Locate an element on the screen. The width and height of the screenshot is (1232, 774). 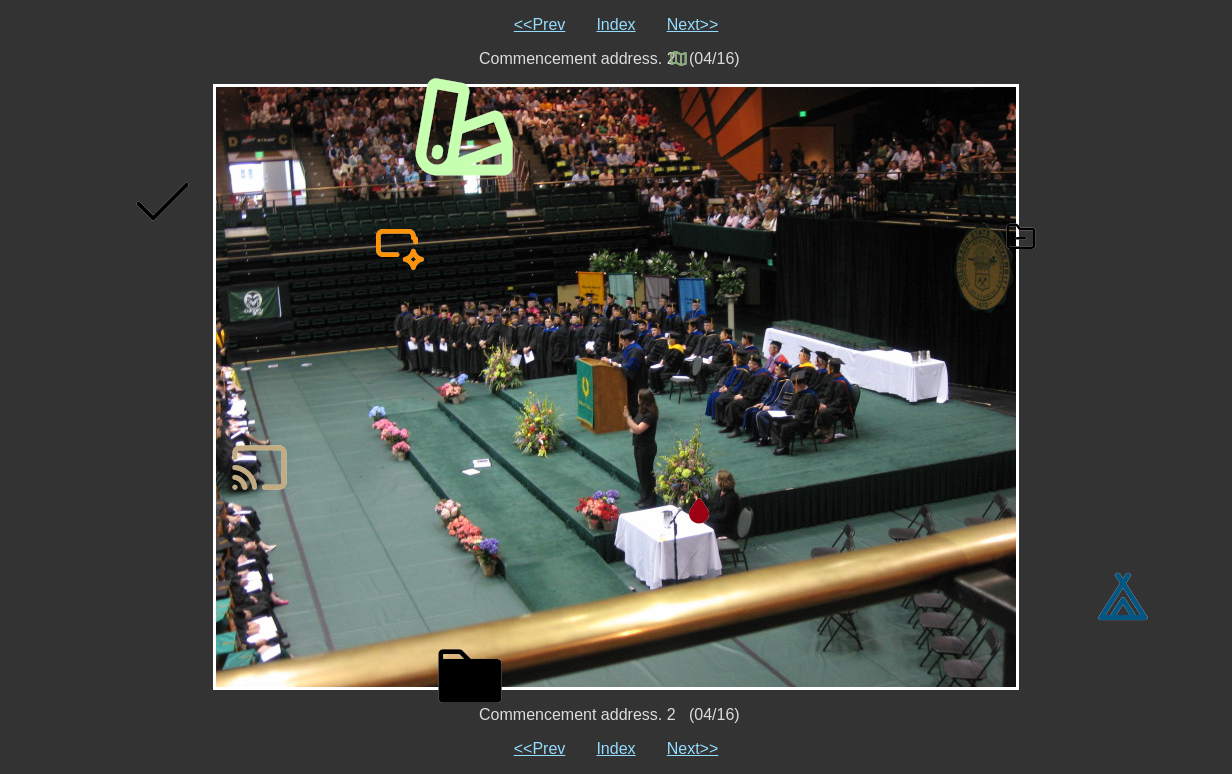
battery charging with quick charge or boost mode is located at coordinates (397, 243).